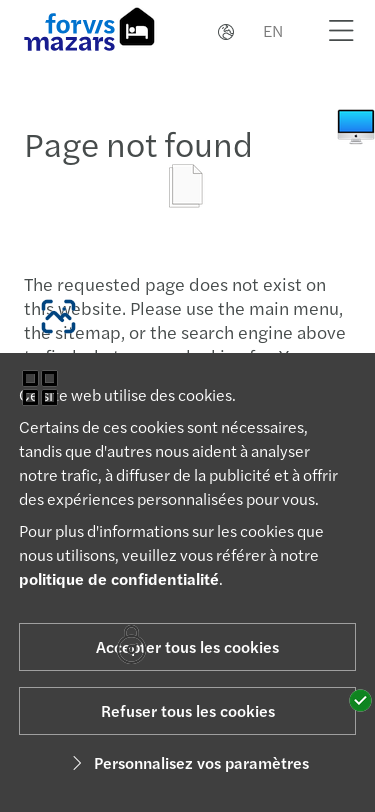  Describe the element at coordinates (40, 388) in the screenshot. I see `view items in grid layout` at that location.